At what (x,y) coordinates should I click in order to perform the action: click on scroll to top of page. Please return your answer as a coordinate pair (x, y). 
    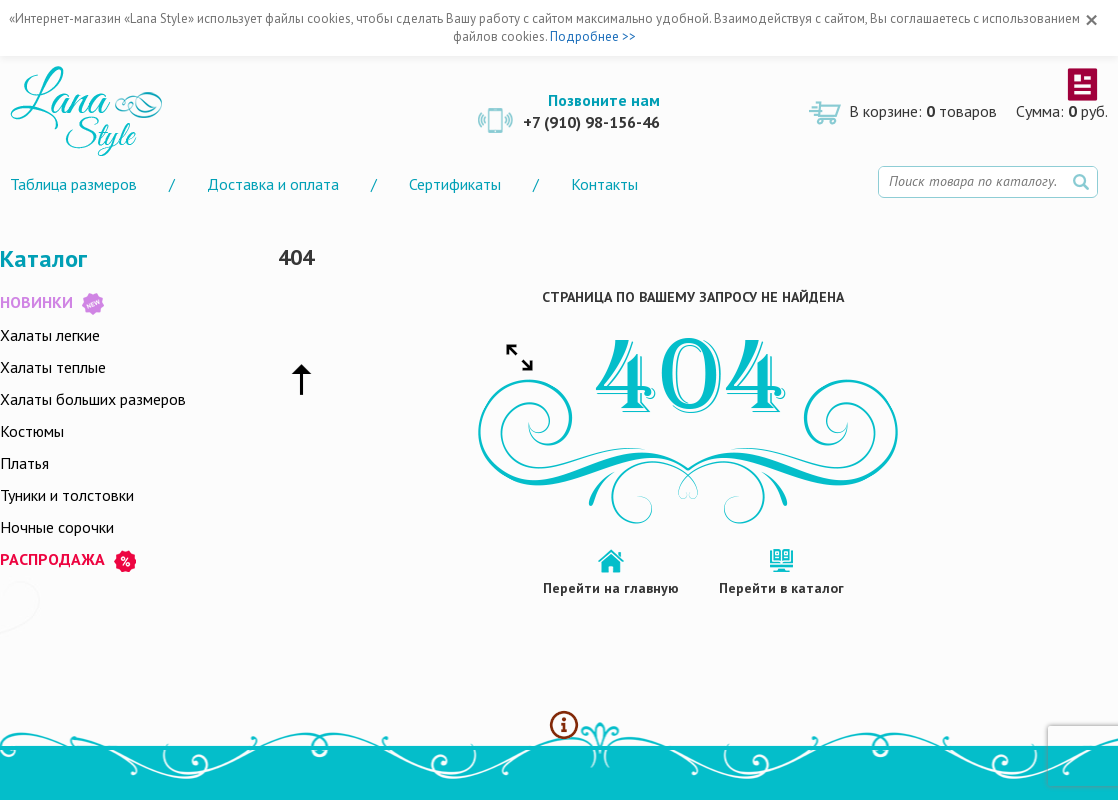
    Looking at the image, I should click on (301, 379).